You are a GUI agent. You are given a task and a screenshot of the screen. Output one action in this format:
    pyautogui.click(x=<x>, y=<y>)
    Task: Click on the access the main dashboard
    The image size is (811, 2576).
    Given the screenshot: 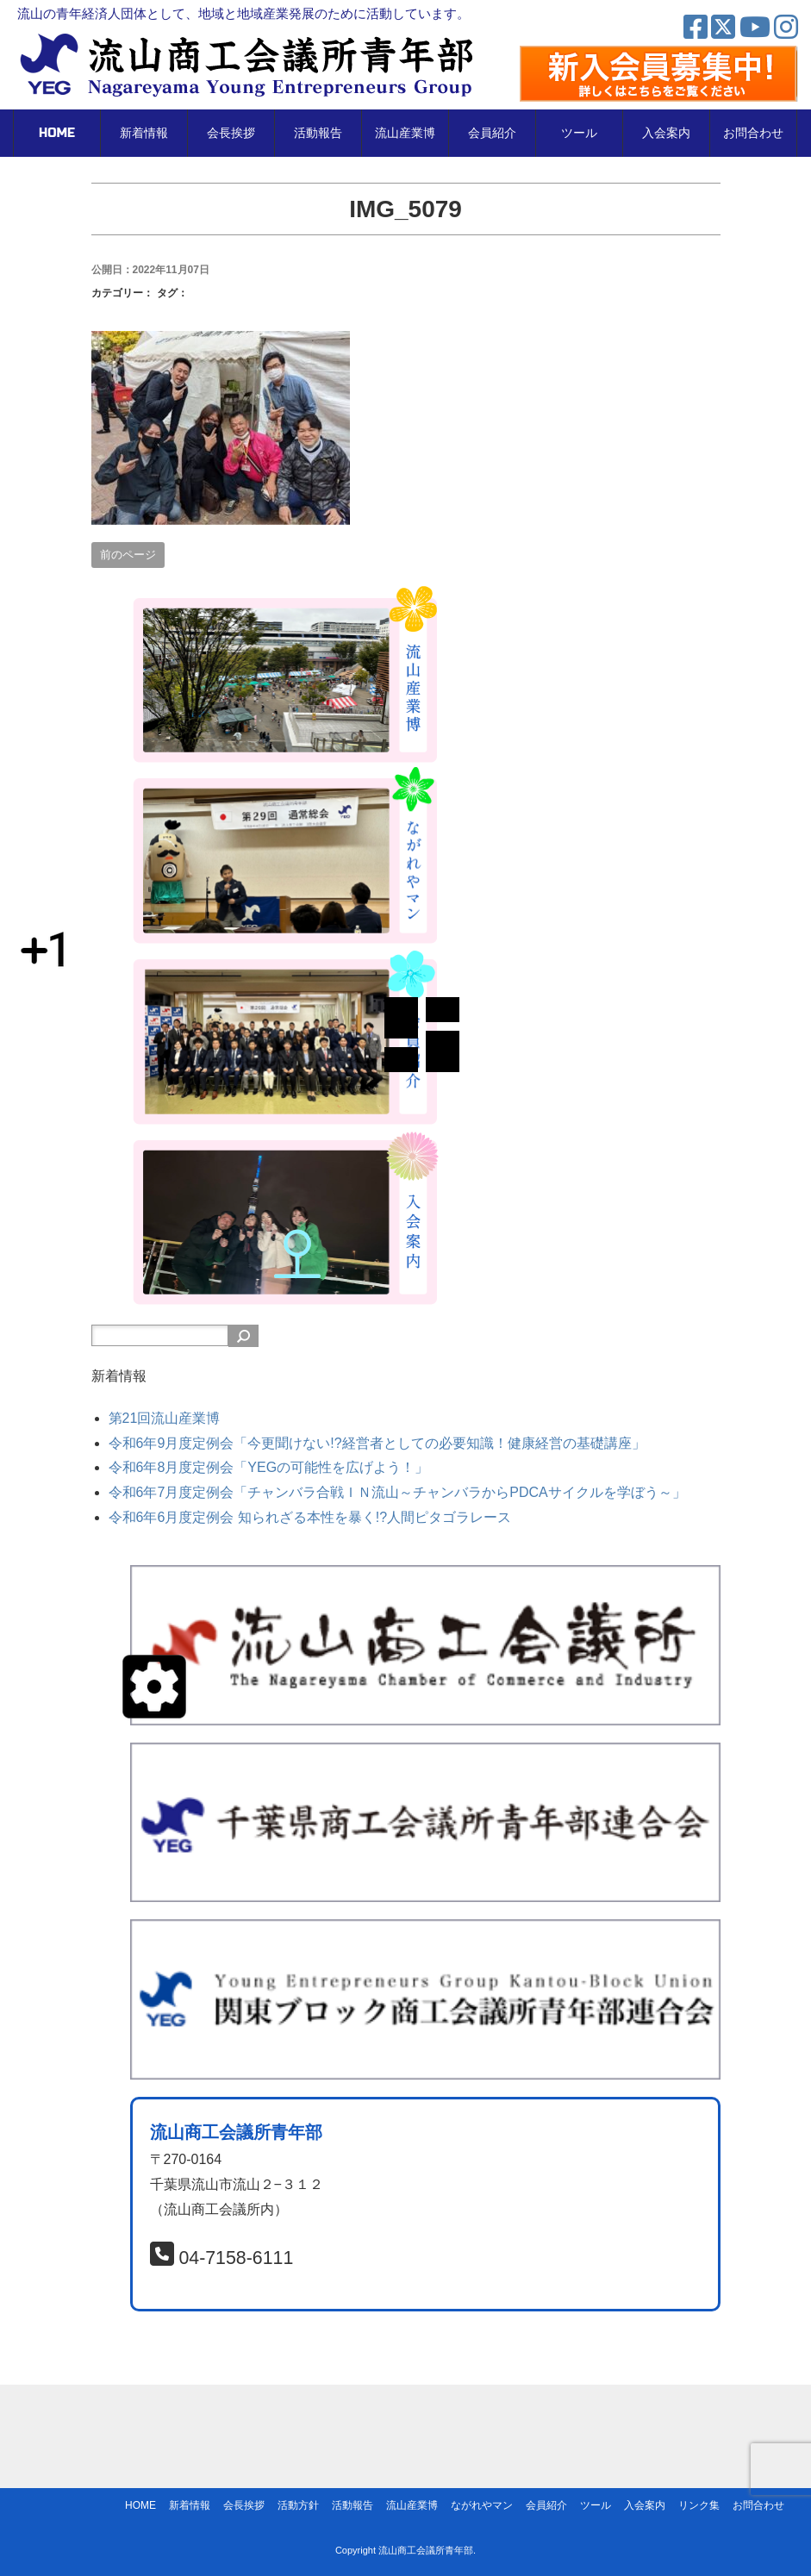 What is the action you would take?
    pyautogui.click(x=421, y=1034)
    